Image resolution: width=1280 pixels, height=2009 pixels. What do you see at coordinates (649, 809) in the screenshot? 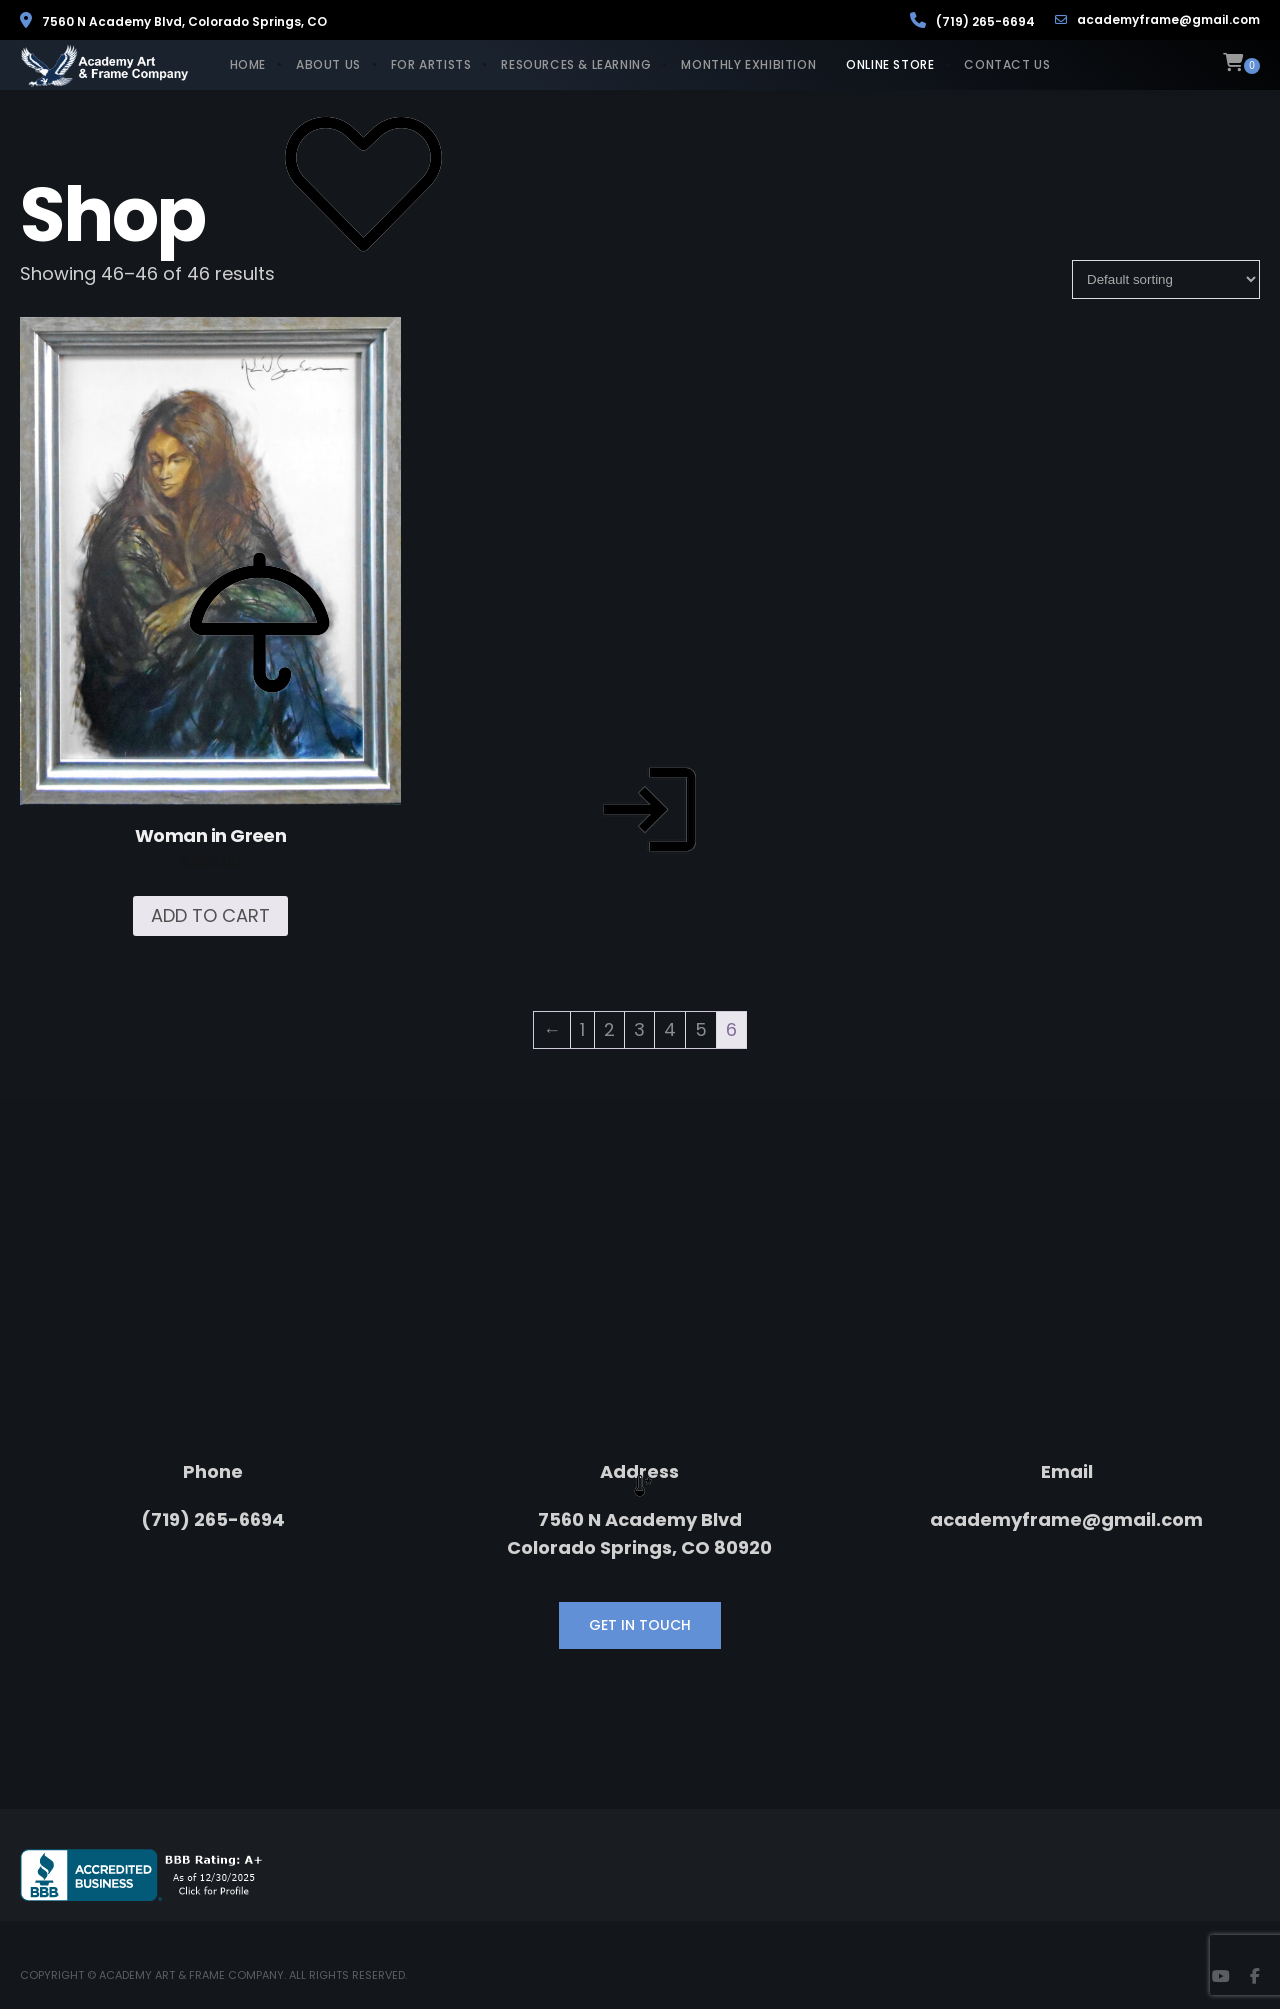
I see `sign in to your account` at bounding box center [649, 809].